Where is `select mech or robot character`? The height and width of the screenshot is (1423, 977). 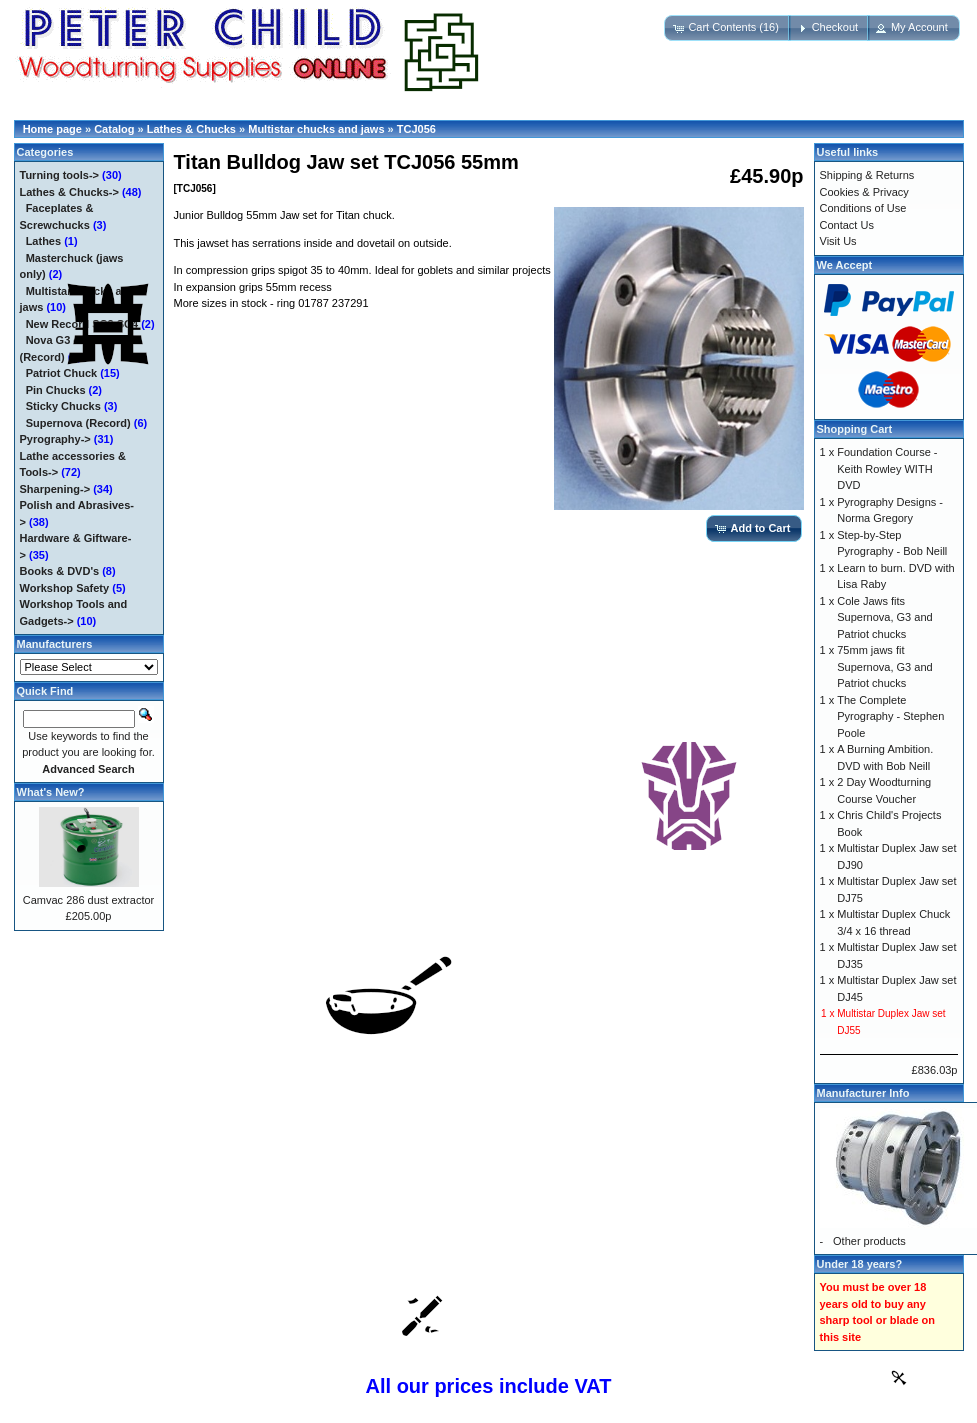
select mech or robot character is located at coordinates (689, 796).